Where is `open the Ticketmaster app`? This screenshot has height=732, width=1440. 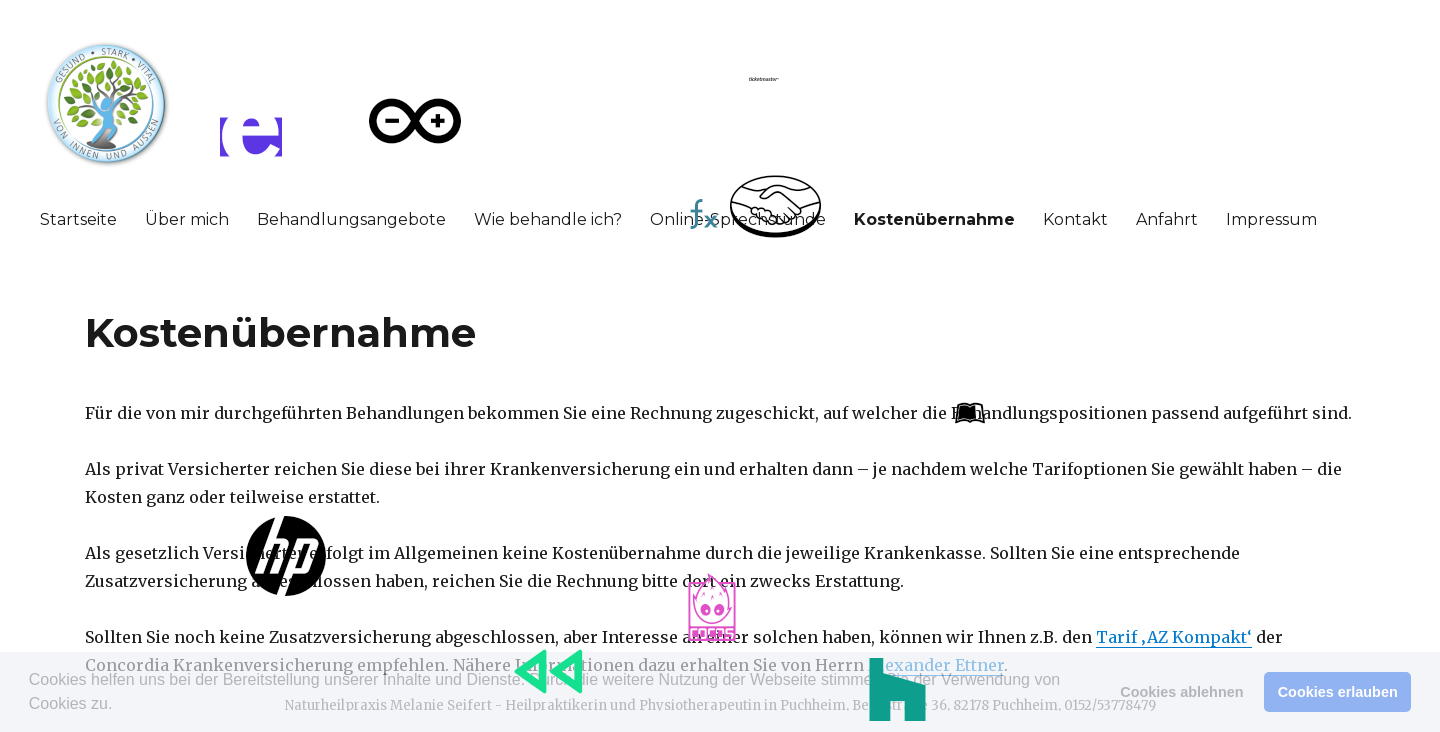 open the Ticketmaster app is located at coordinates (764, 79).